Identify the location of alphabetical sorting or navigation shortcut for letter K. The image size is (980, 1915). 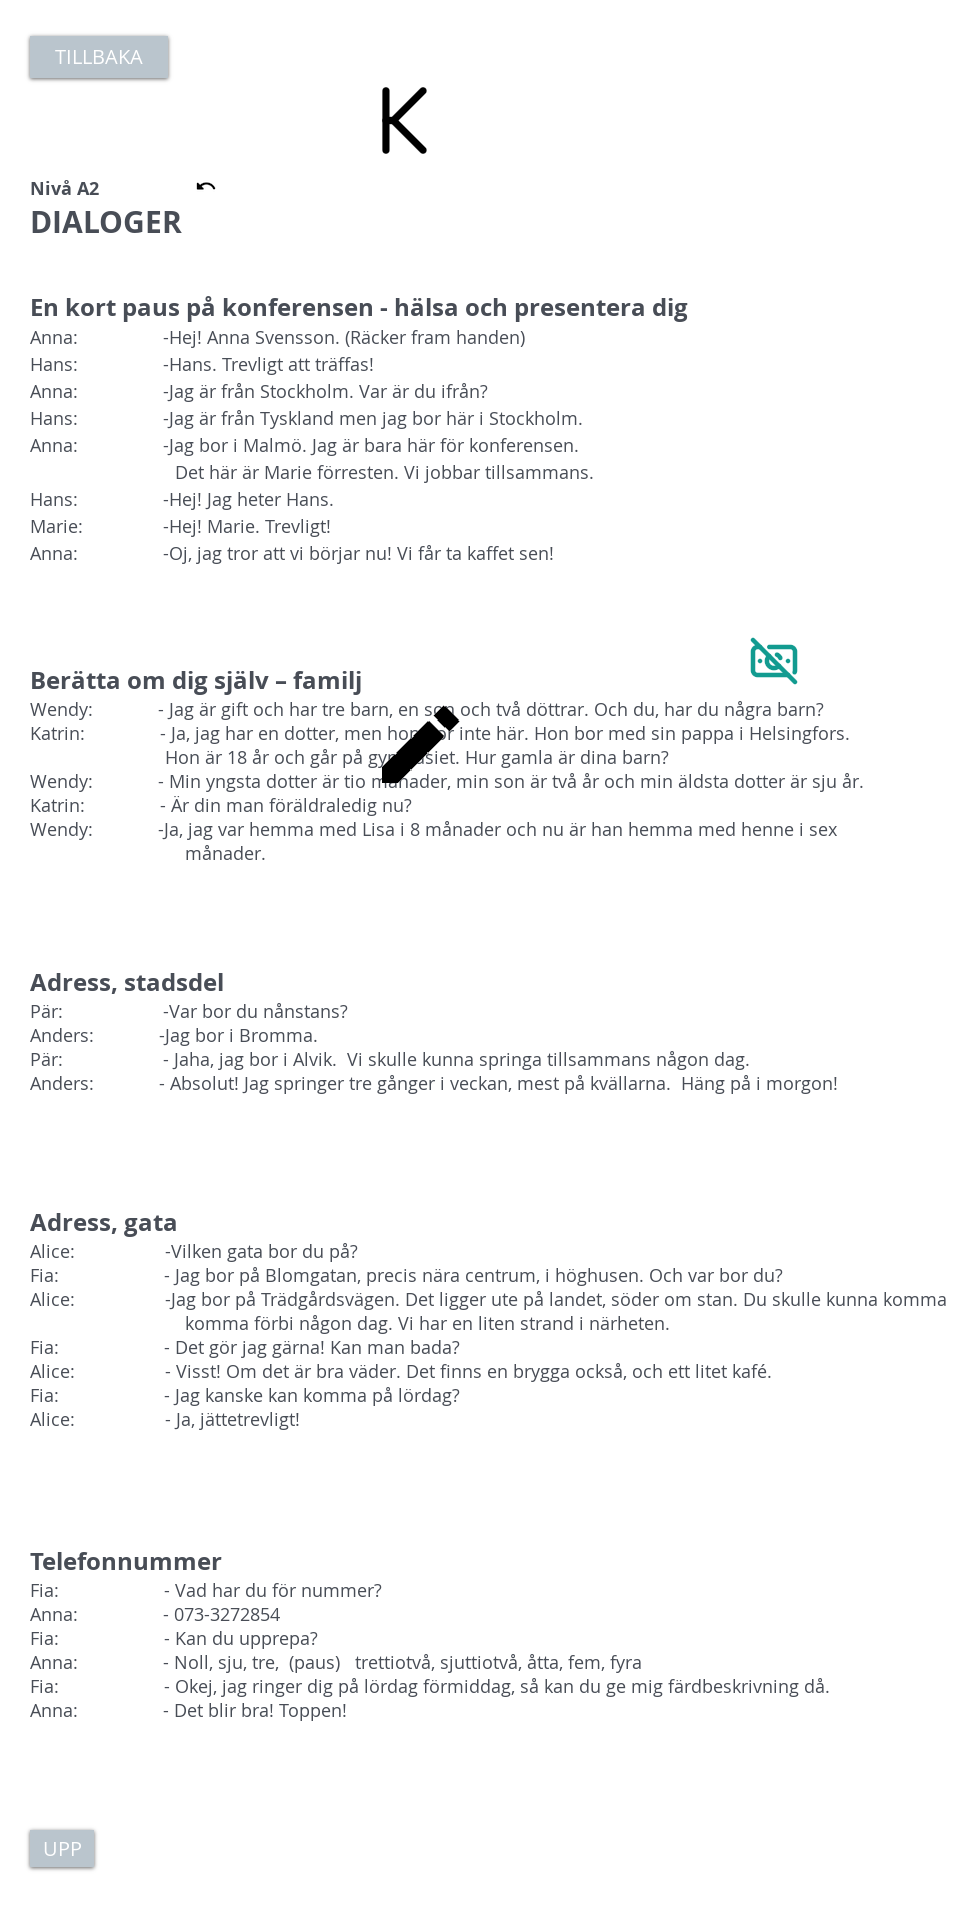
(404, 120).